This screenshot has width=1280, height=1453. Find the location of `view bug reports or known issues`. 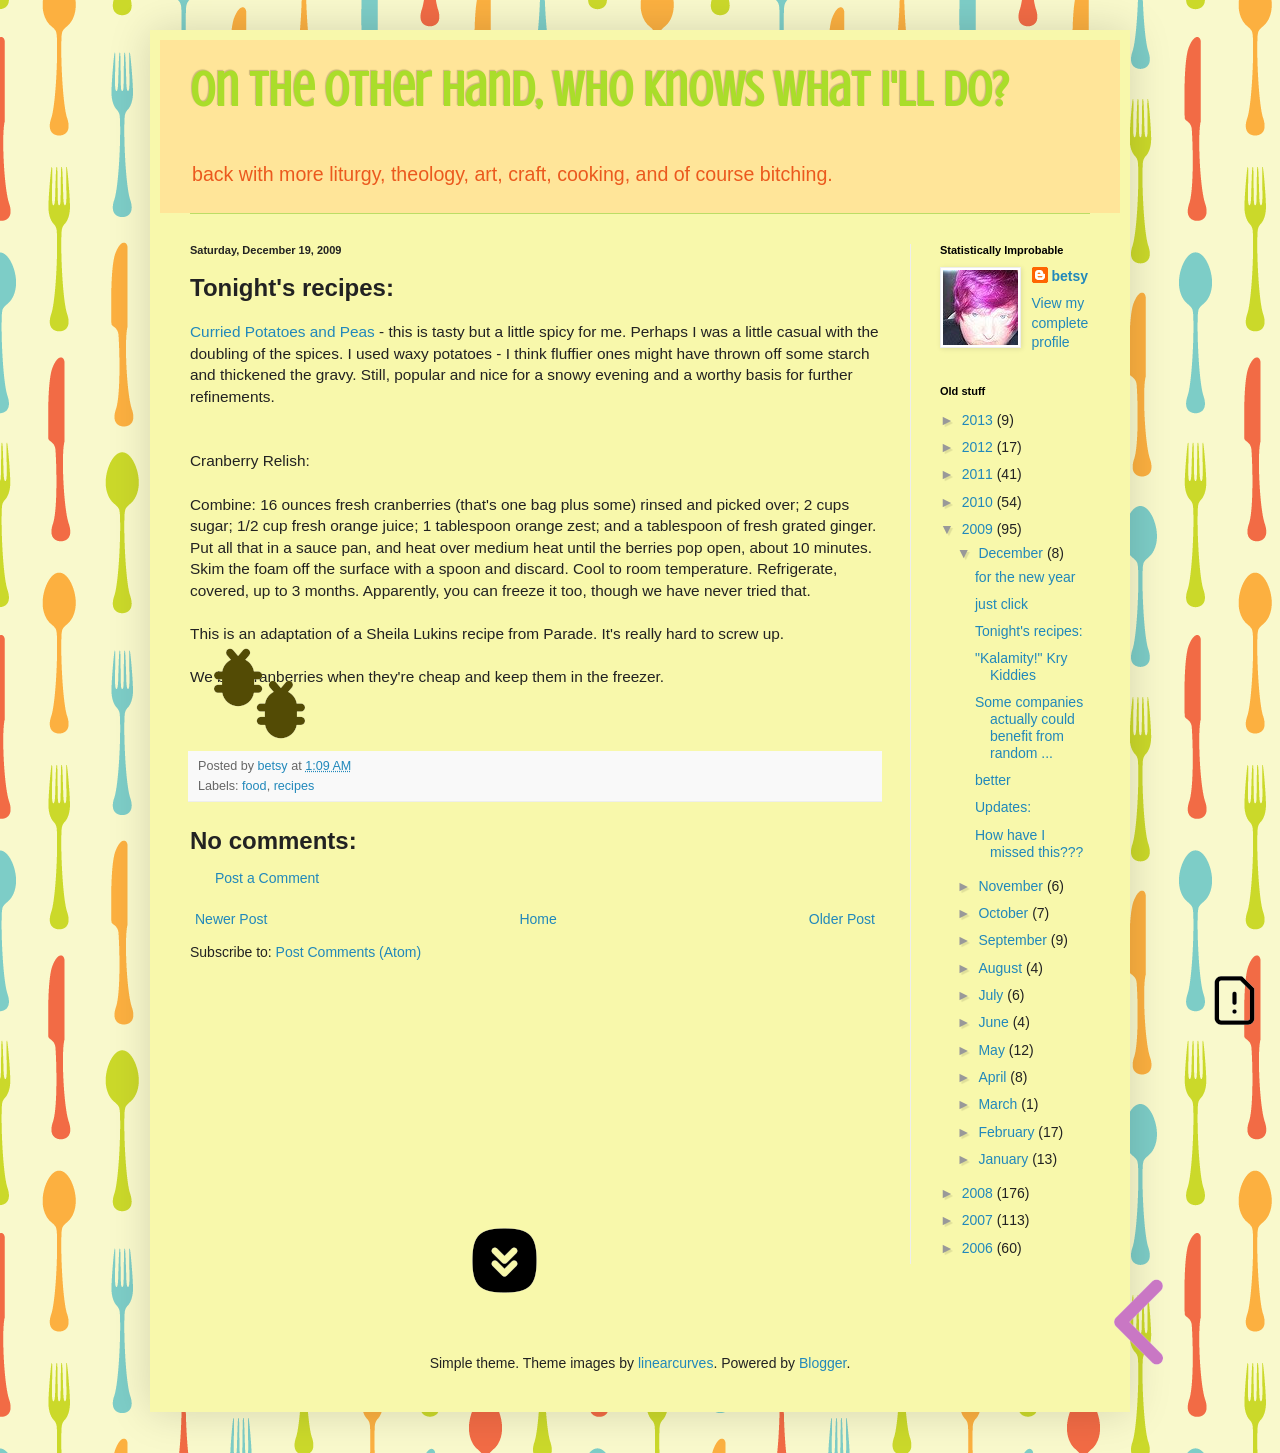

view bug reports or known issues is located at coordinates (259, 695).